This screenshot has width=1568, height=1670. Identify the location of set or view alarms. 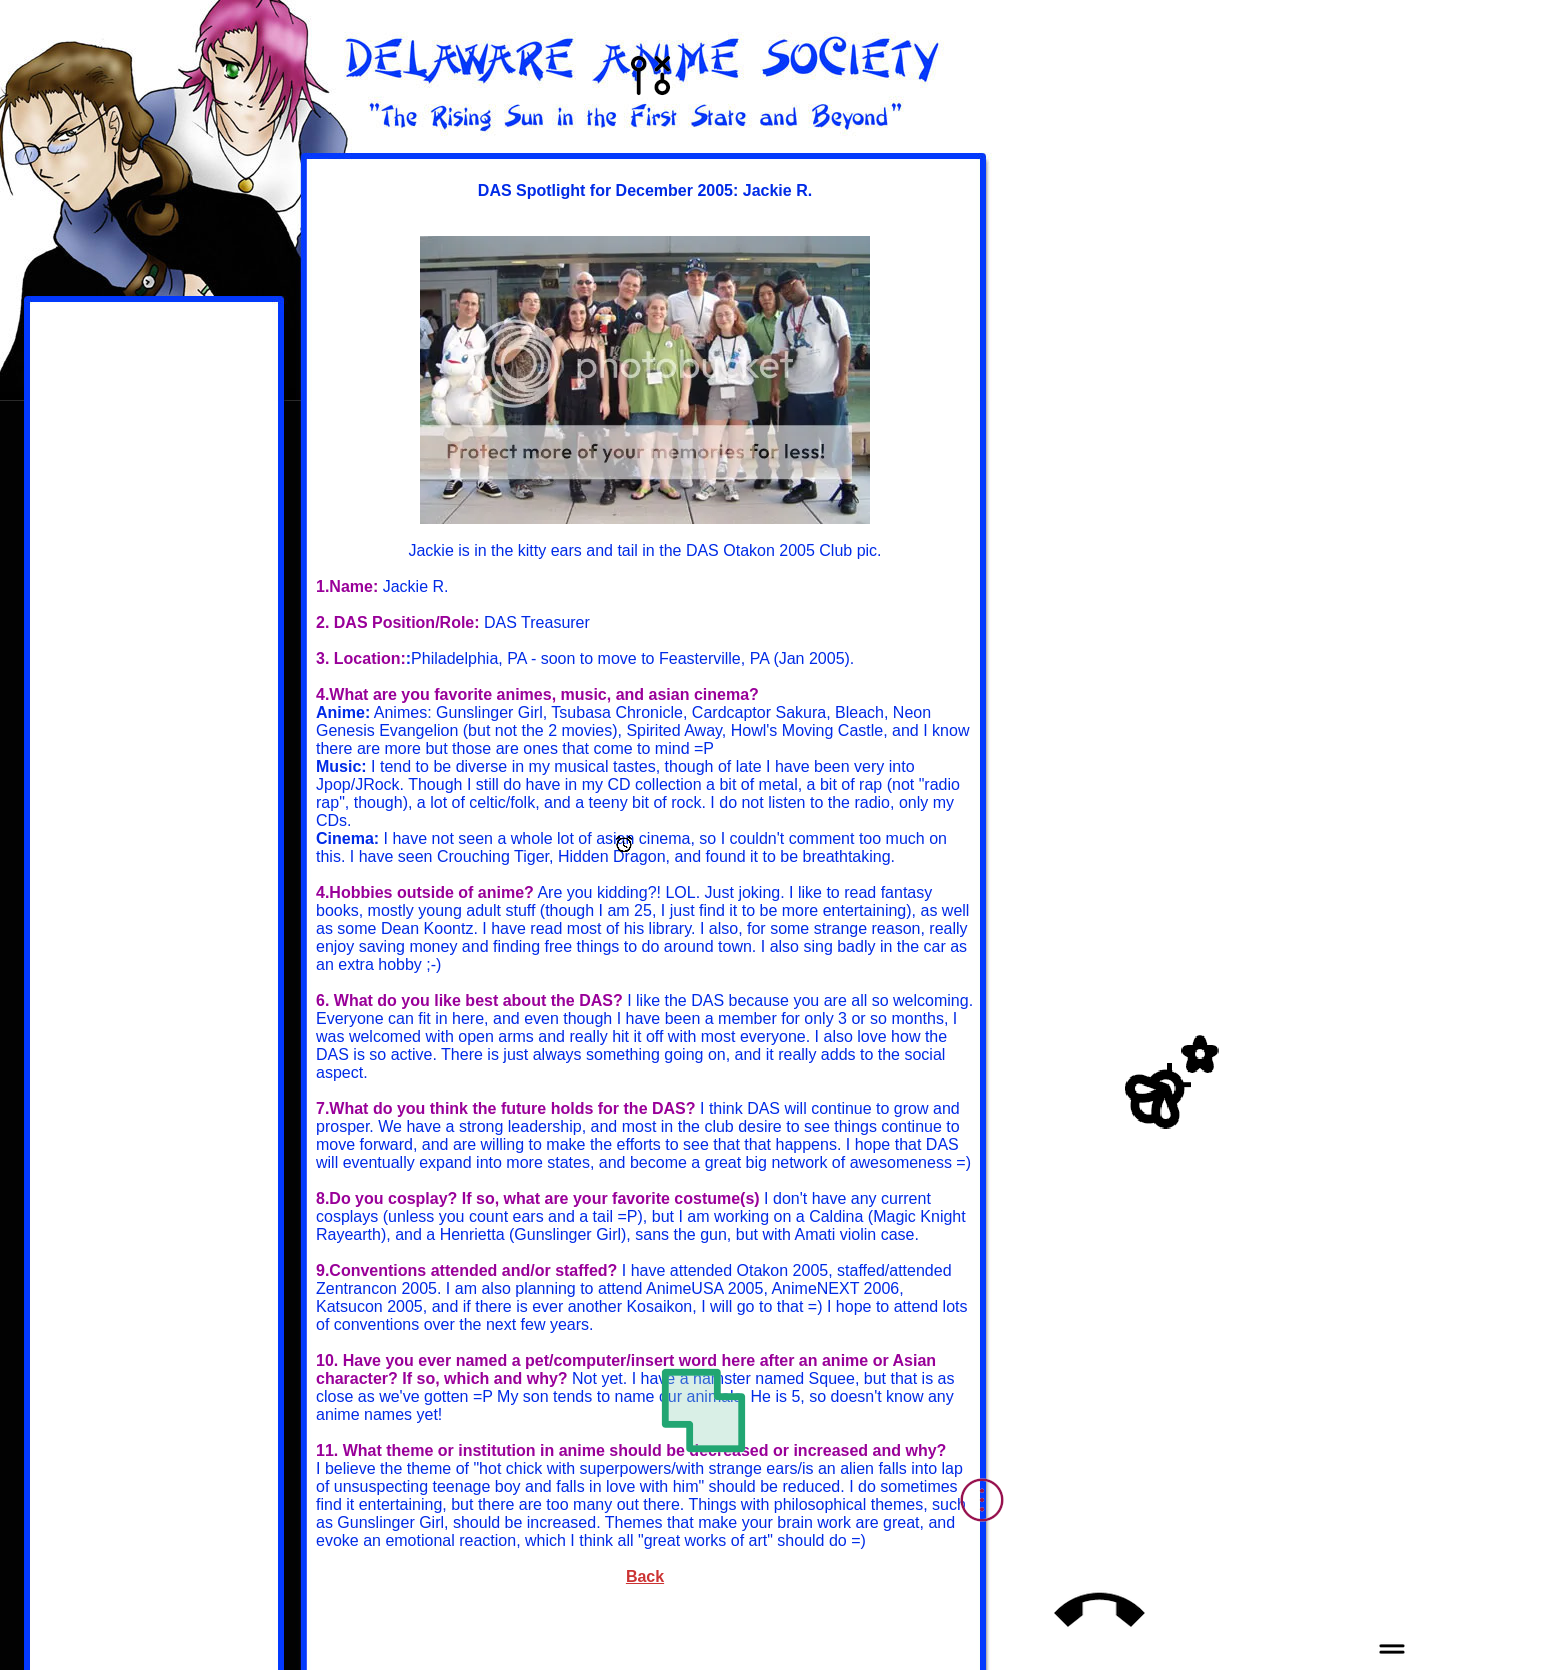
(624, 844).